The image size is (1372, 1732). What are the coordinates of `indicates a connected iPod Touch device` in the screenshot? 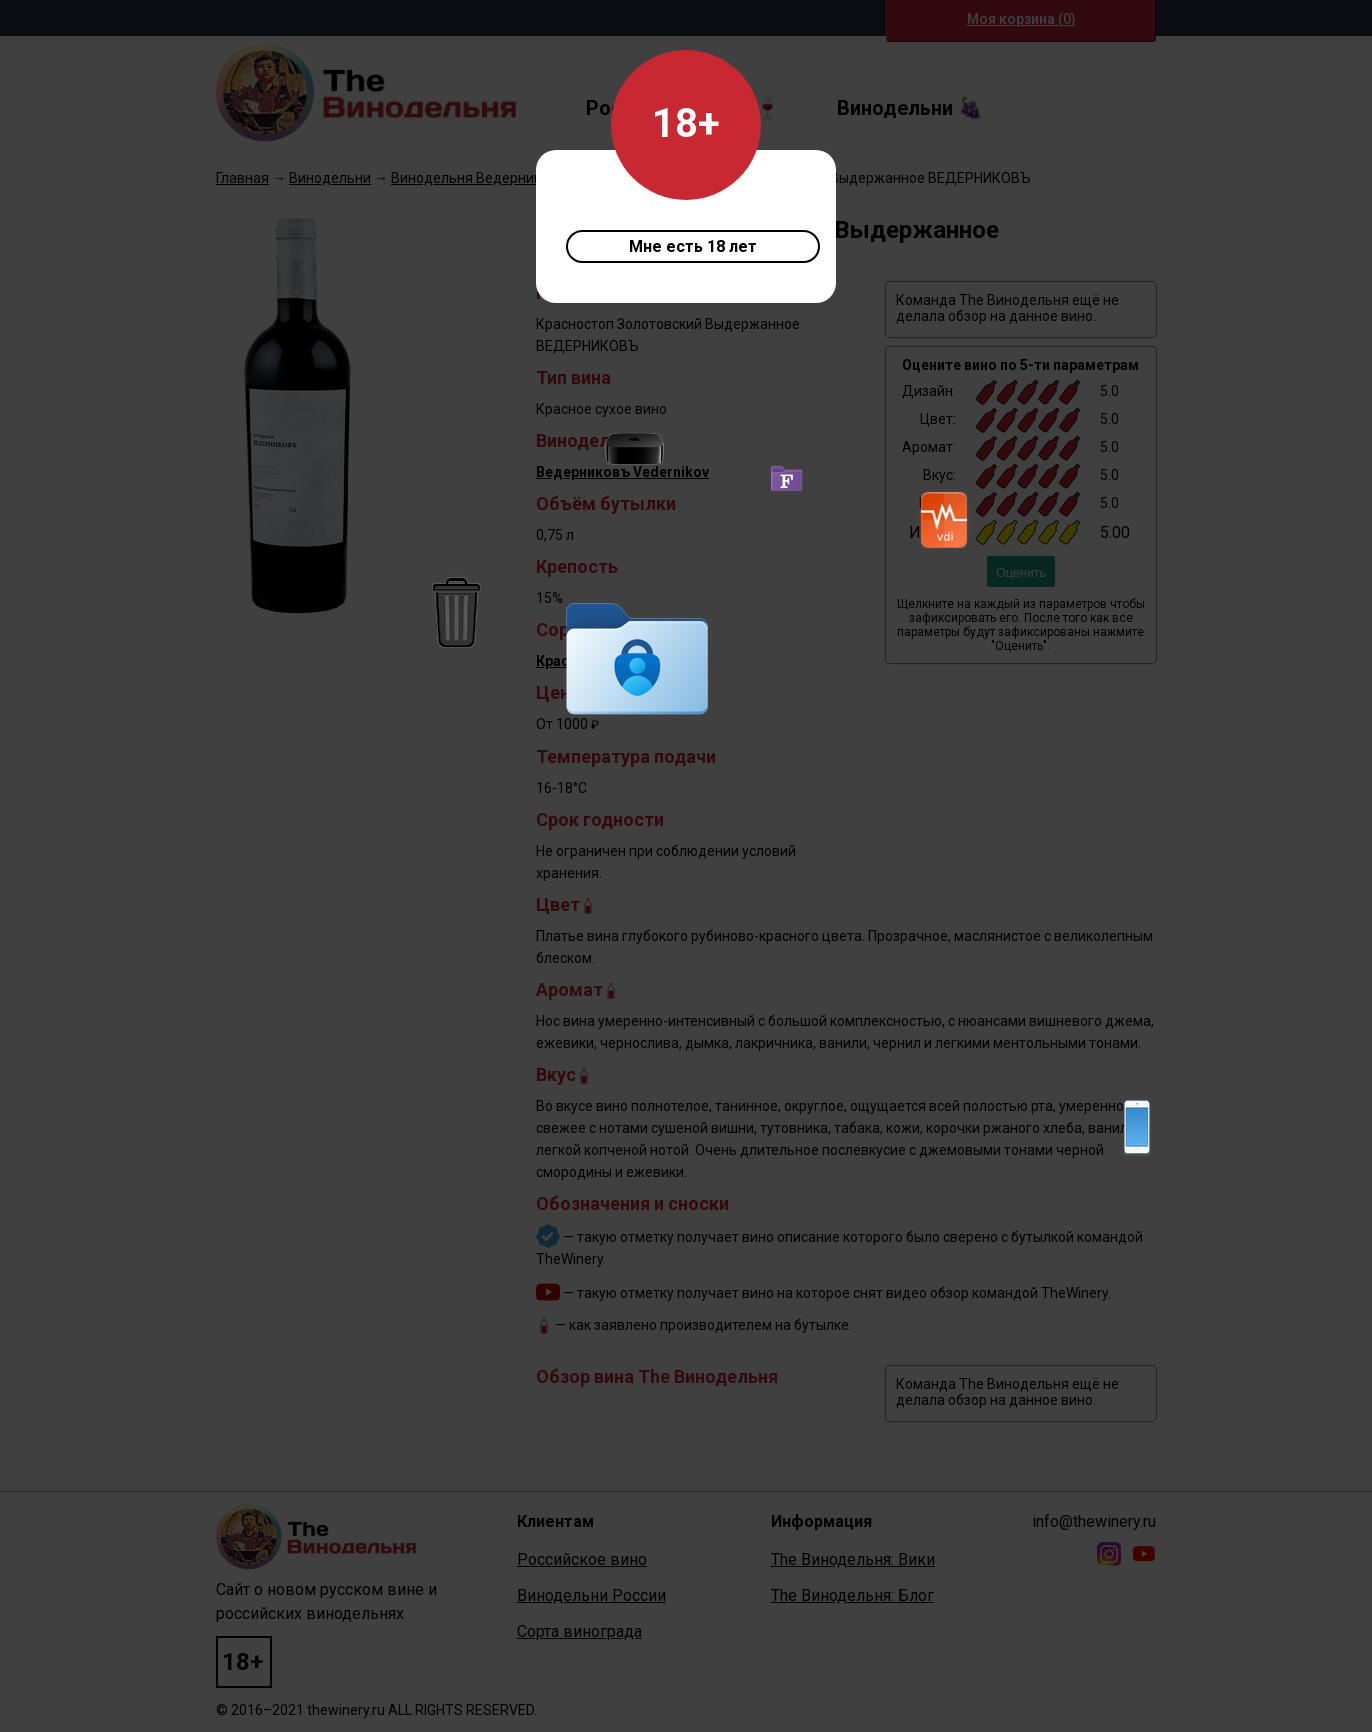 It's located at (1137, 1128).